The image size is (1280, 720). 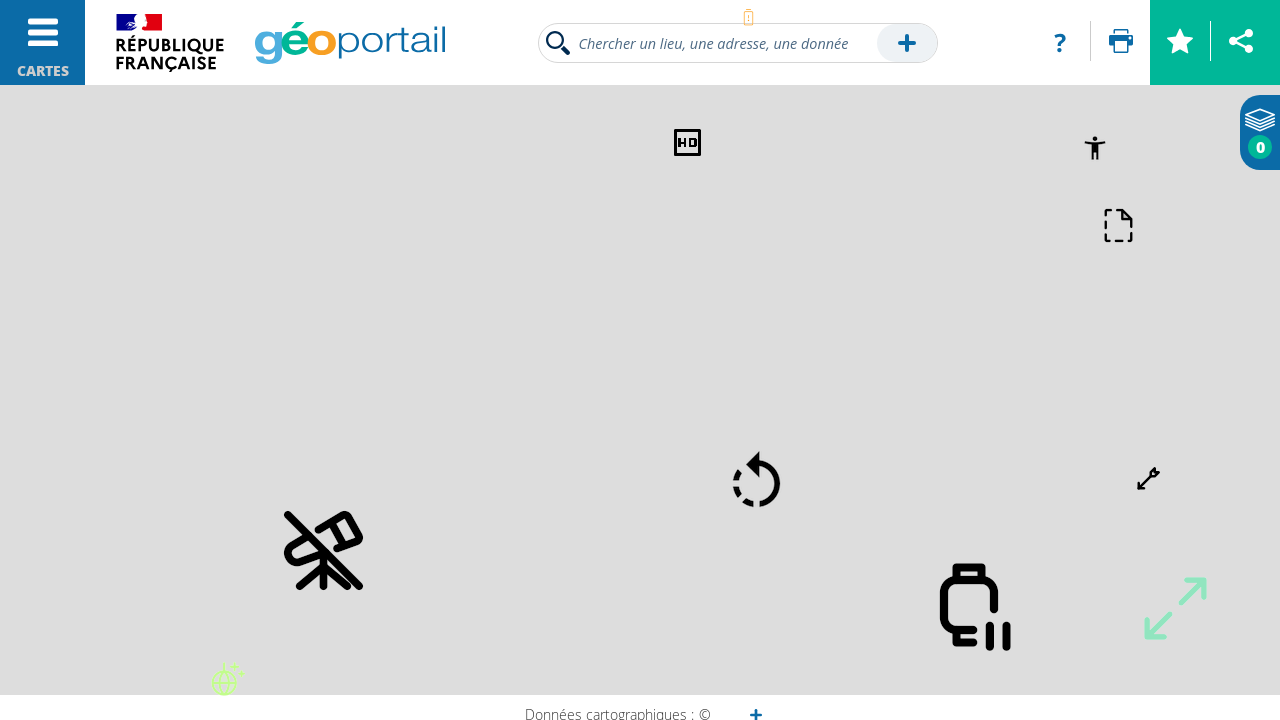 What do you see at coordinates (756, 483) in the screenshot?
I see `rotate image counterclockwise` at bounding box center [756, 483].